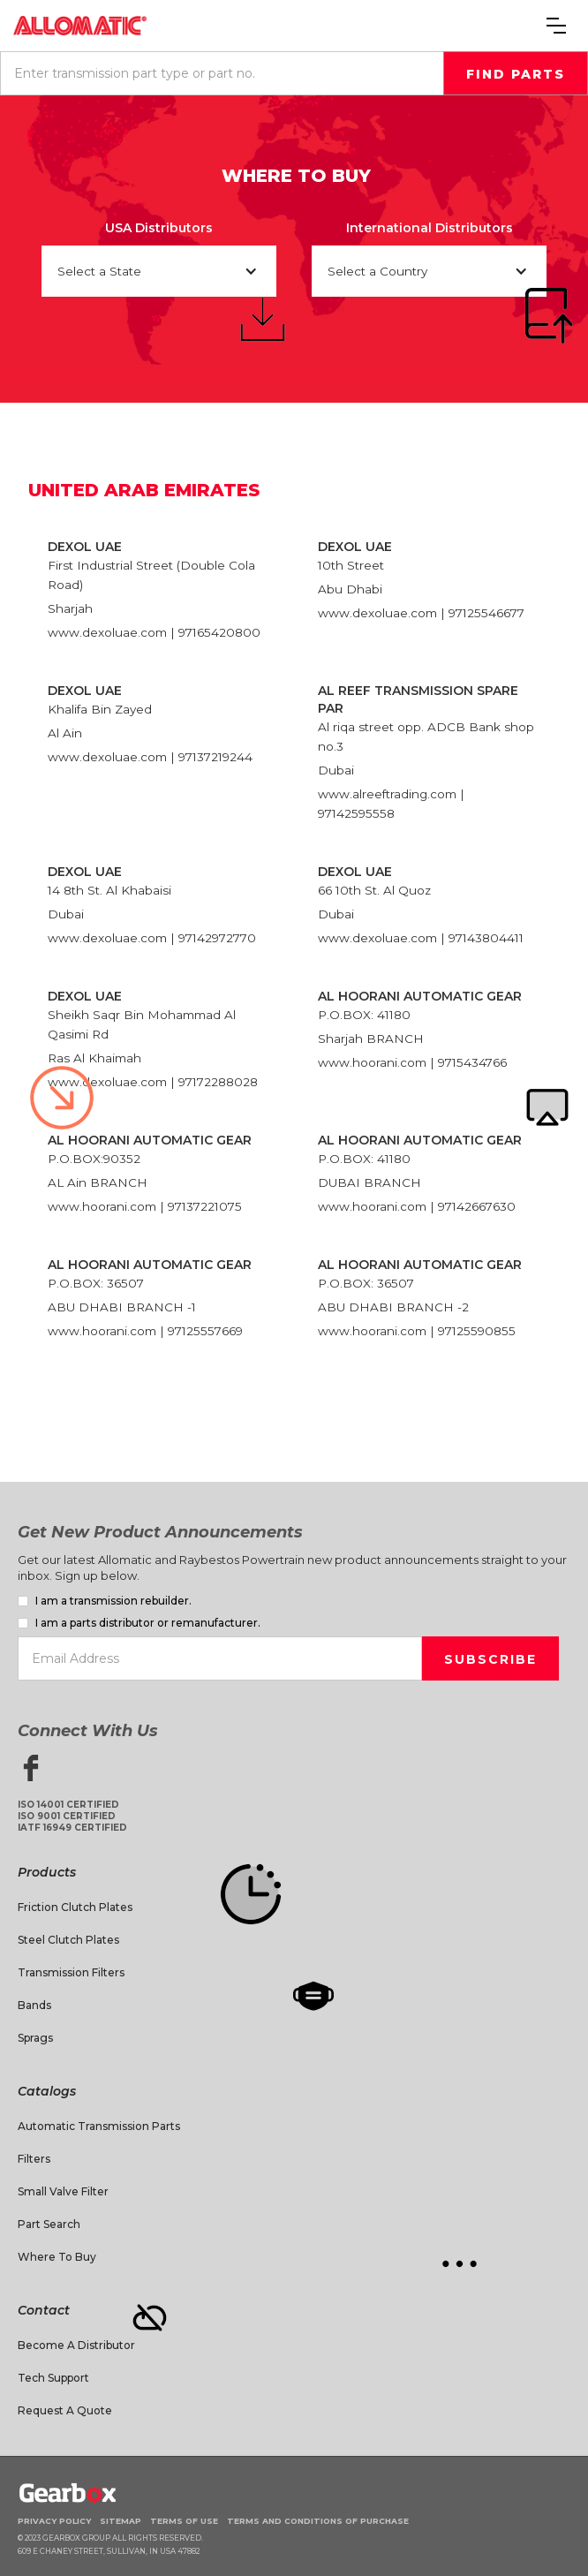 This screenshot has width=588, height=2576. Describe the element at coordinates (149, 2317) in the screenshot. I see `indicates no cloud connection or offline status` at that location.